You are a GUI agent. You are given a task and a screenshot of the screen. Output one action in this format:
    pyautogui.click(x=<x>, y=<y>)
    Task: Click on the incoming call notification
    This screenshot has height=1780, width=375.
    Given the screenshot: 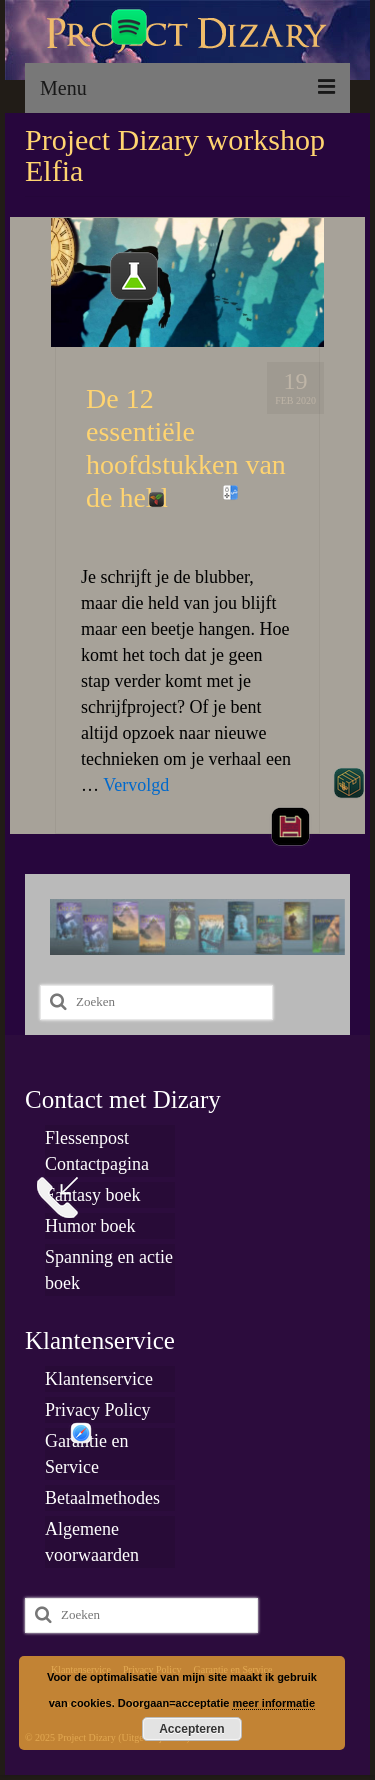 What is the action you would take?
    pyautogui.click(x=57, y=1197)
    